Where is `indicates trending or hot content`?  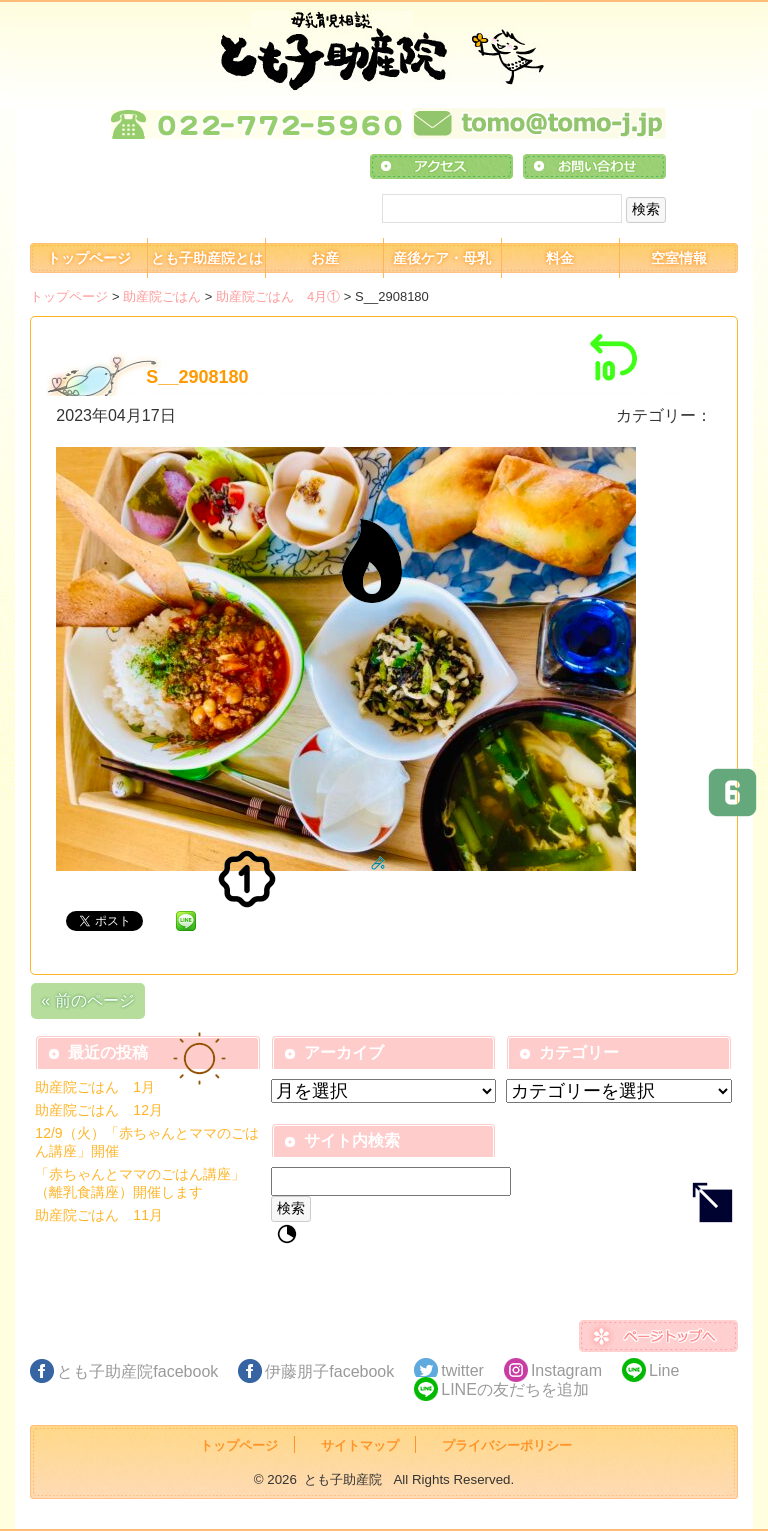
indicates trending or hot content is located at coordinates (372, 561).